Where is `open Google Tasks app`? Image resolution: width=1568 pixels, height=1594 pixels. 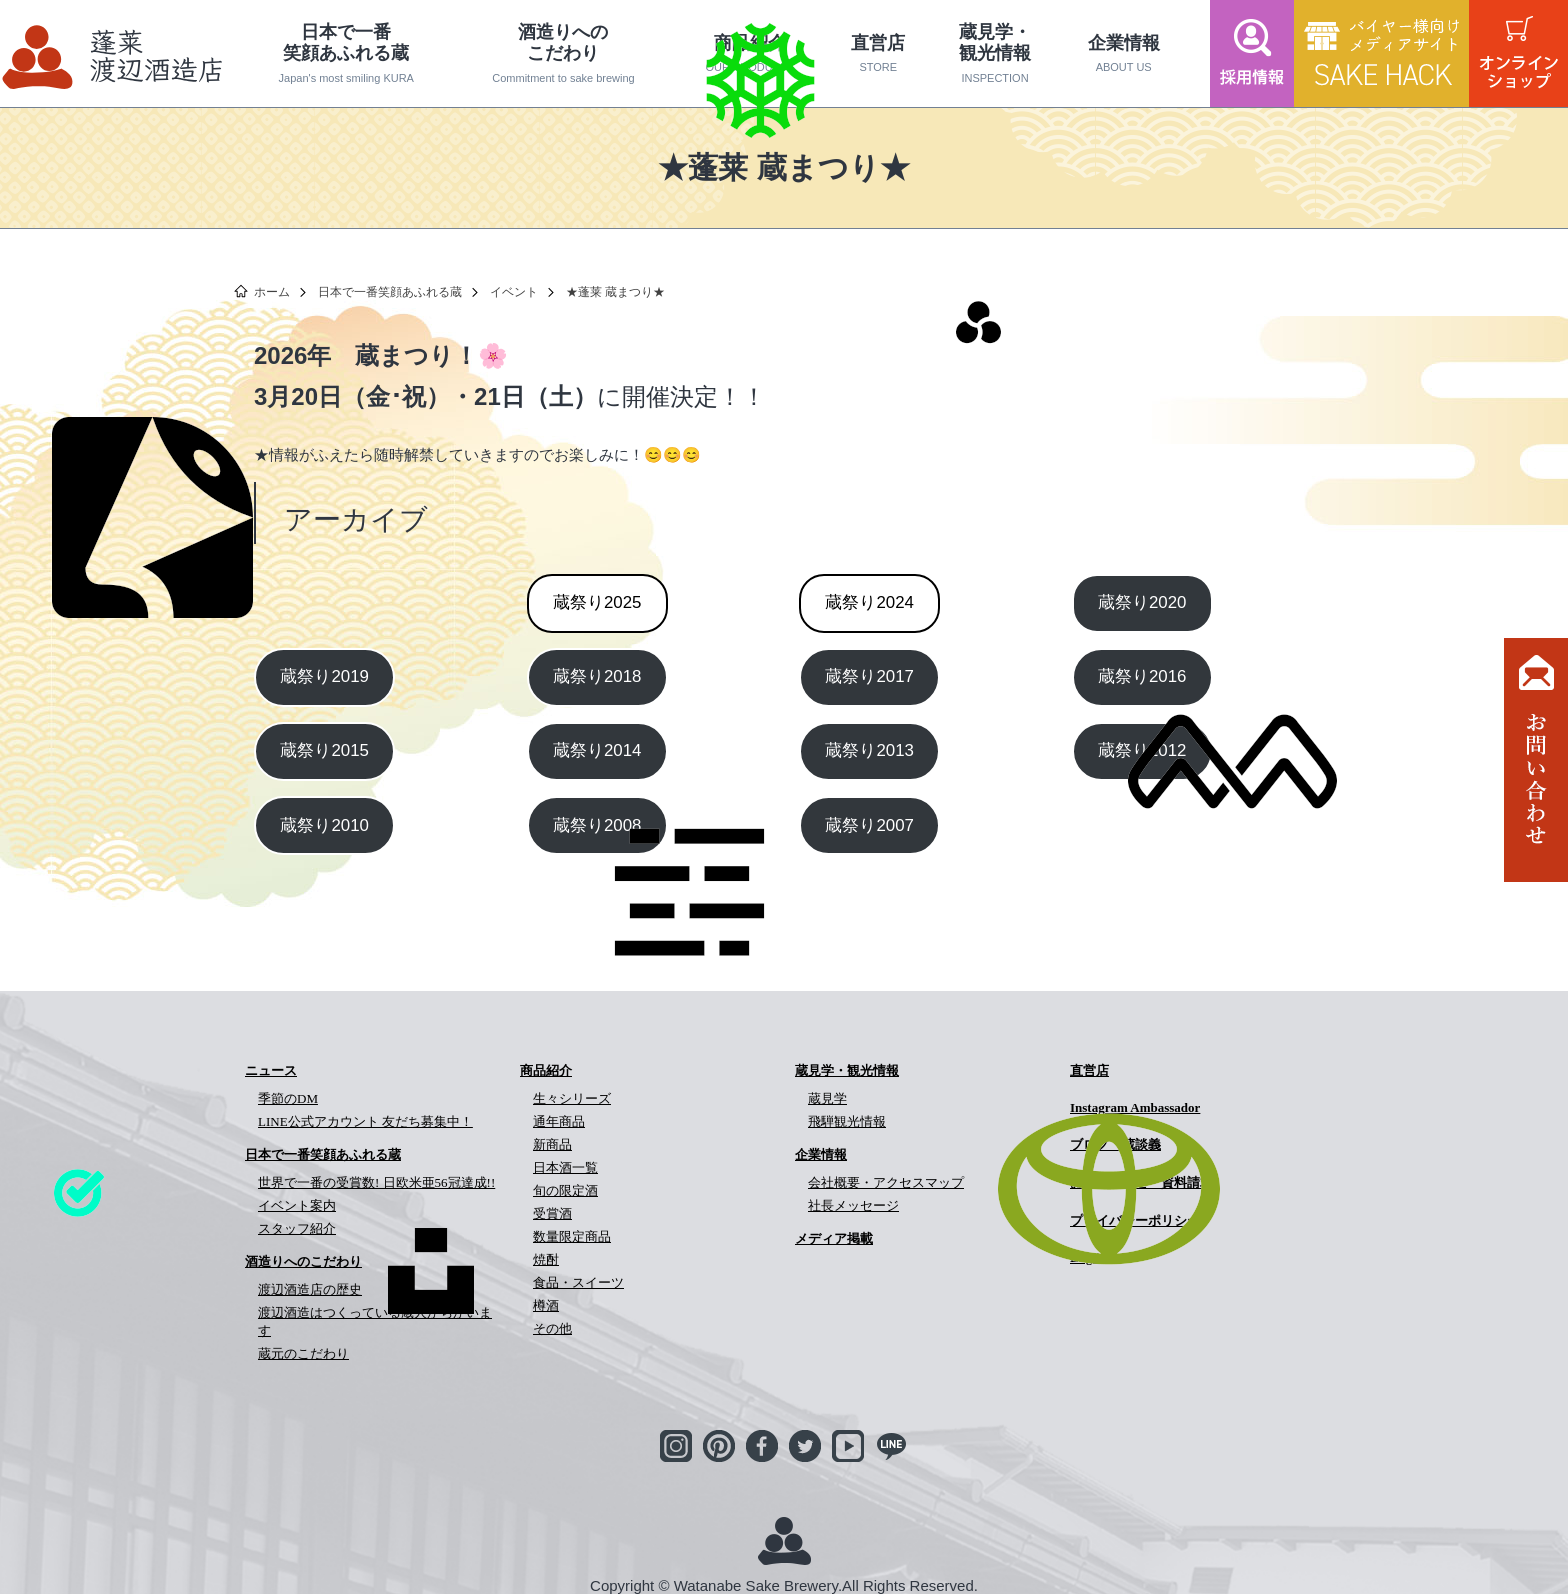 open Google Tasks app is located at coordinates (79, 1193).